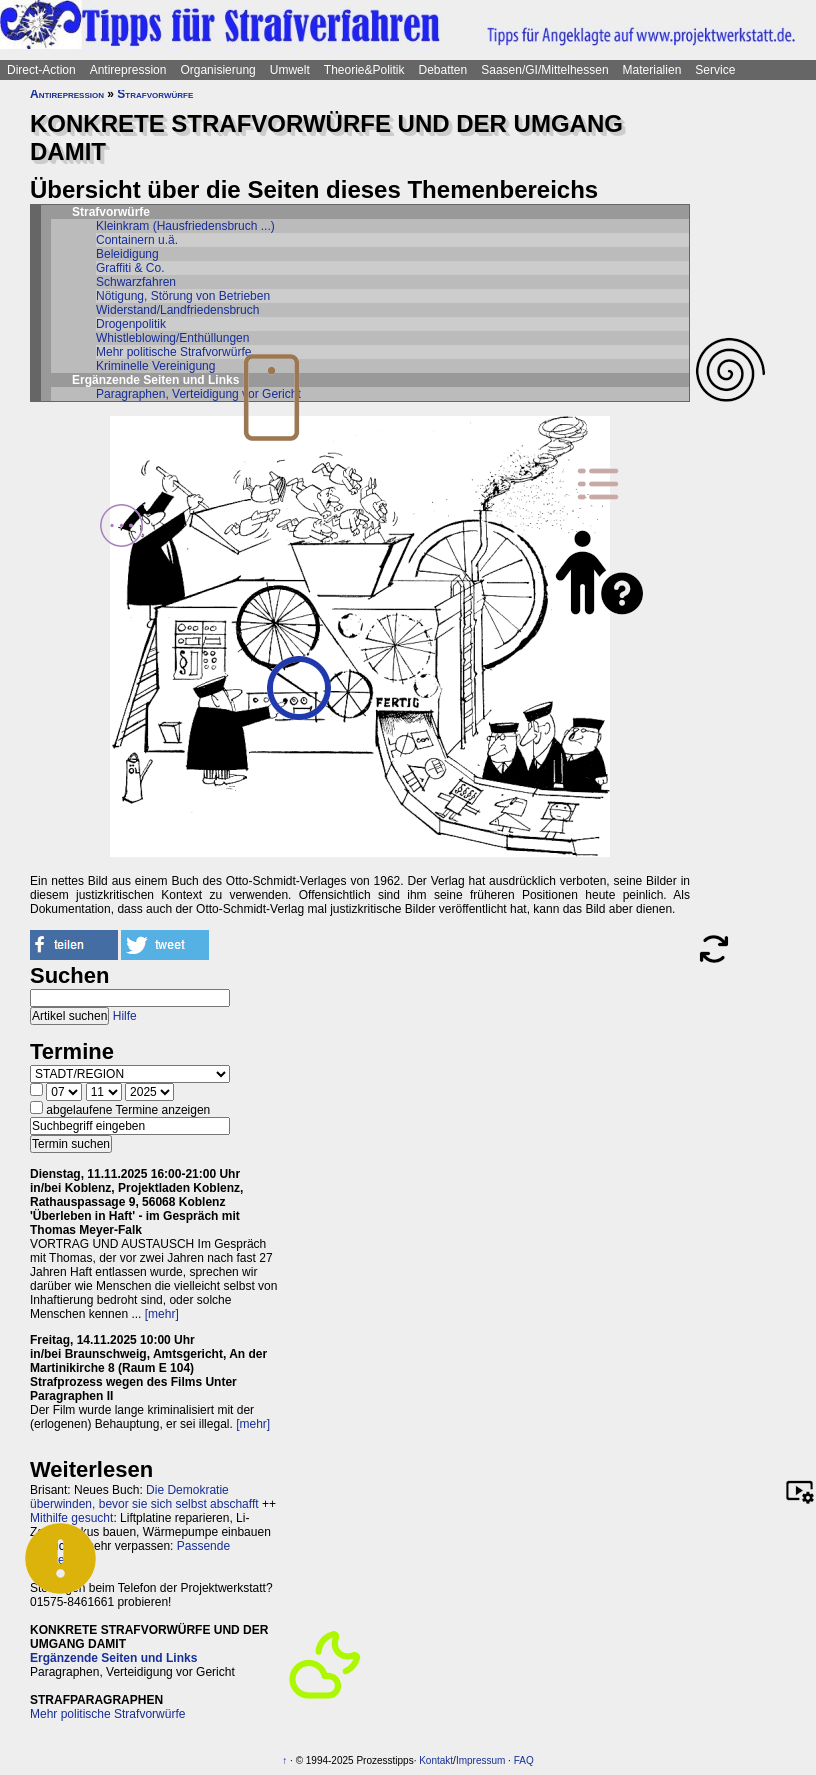 Image resolution: width=816 pixels, height=1775 pixels. What do you see at coordinates (60, 1558) in the screenshot?
I see `indicates a warning or alert that needs attention` at bounding box center [60, 1558].